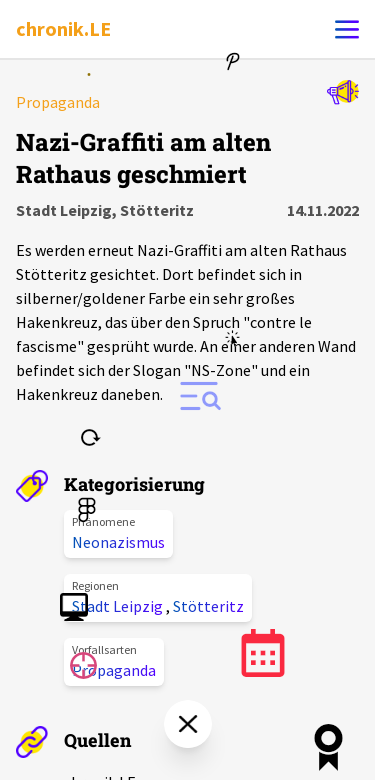  Describe the element at coordinates (328, 747) in the screenshot. I see `view achievements or awards` at that location.